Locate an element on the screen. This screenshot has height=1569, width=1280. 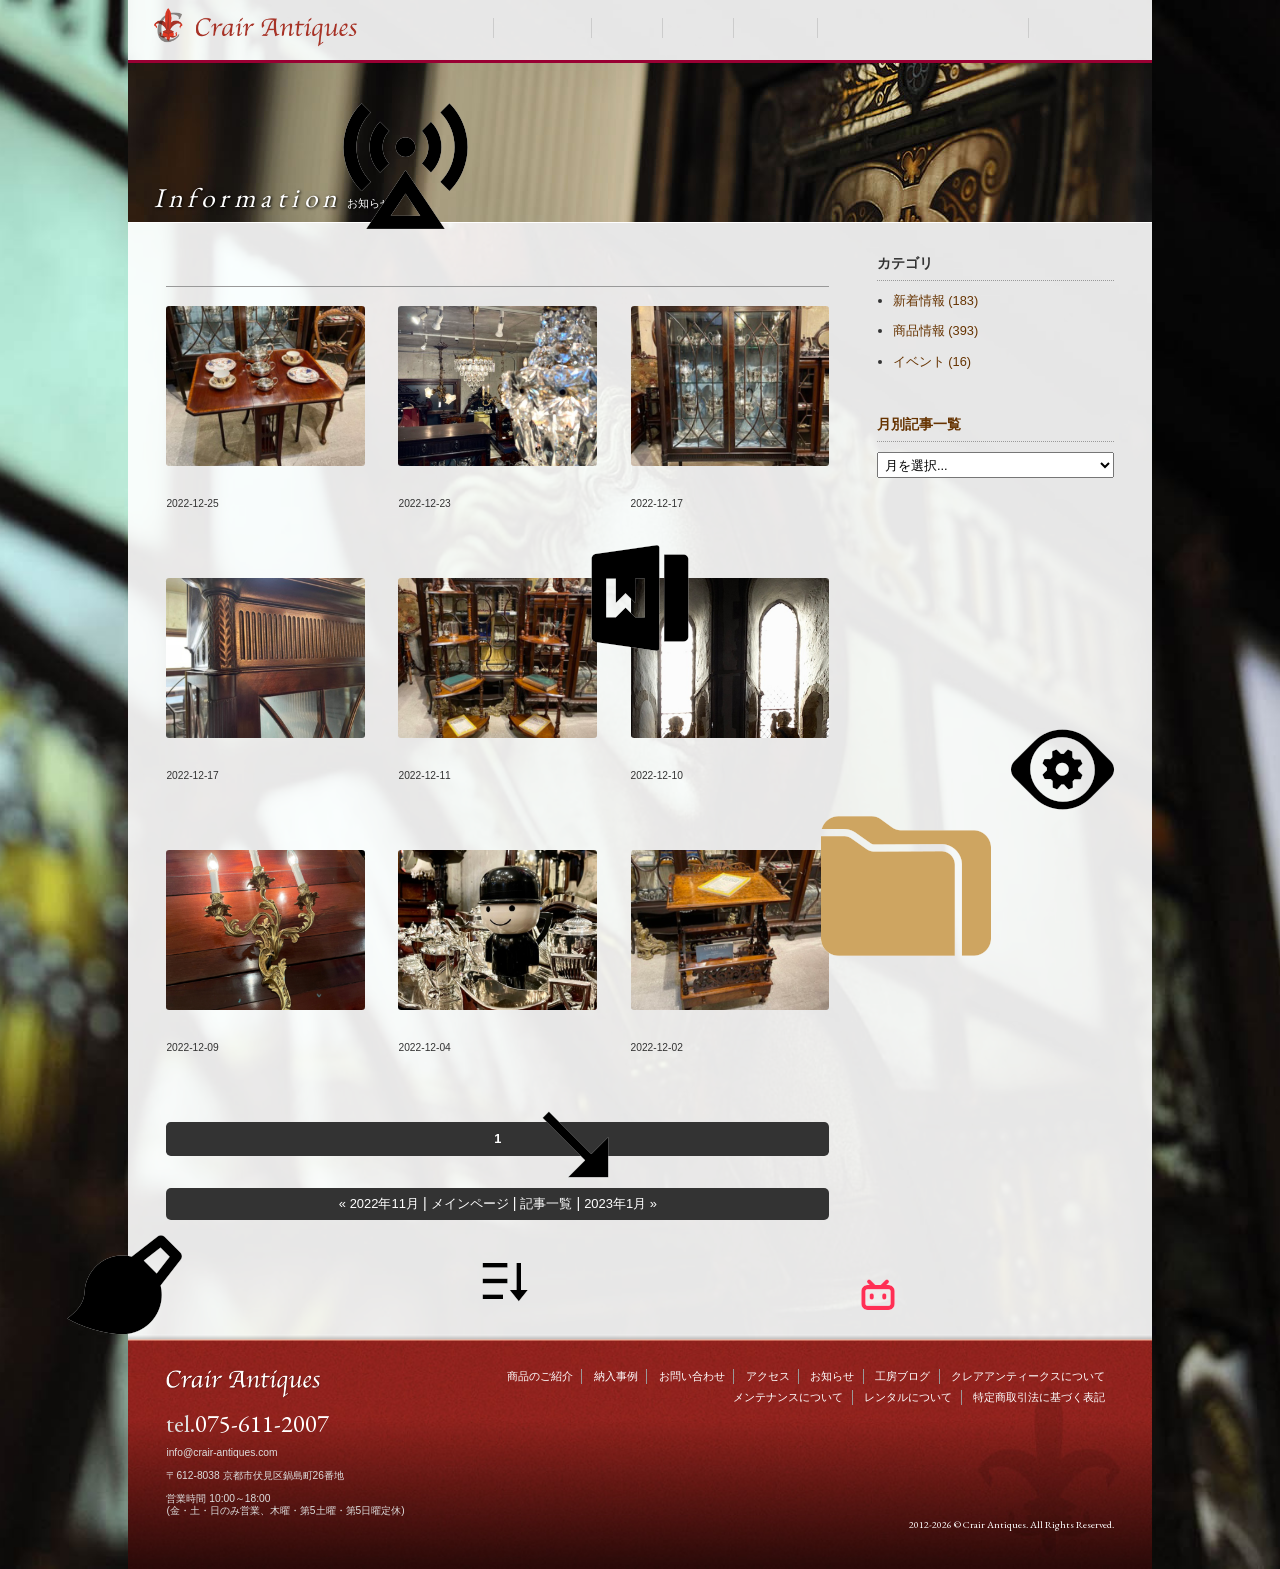
navigate to the next section below is located at coordinates (577, 1146).